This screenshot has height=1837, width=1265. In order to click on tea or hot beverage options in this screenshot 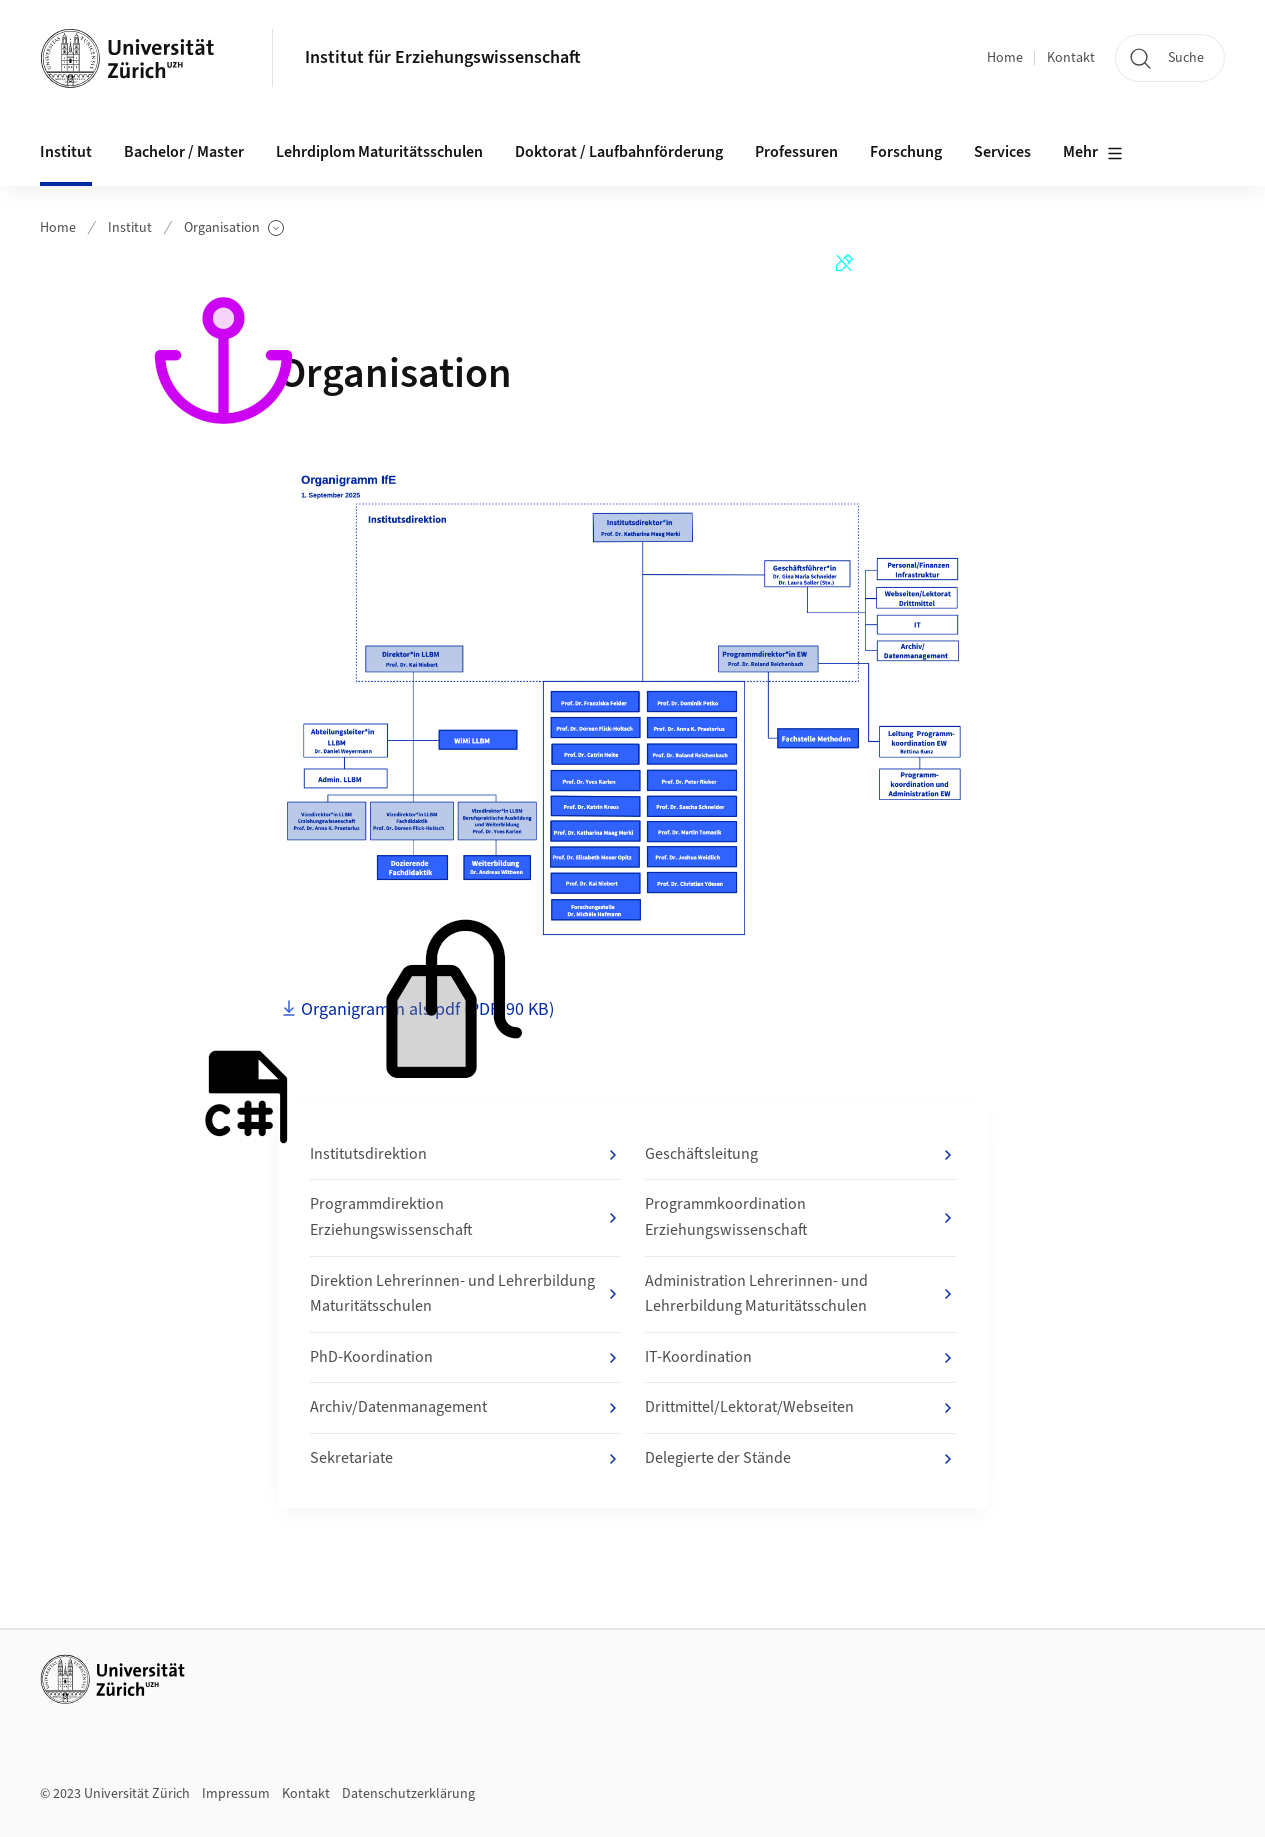, I will do `click(448, 1004)`.